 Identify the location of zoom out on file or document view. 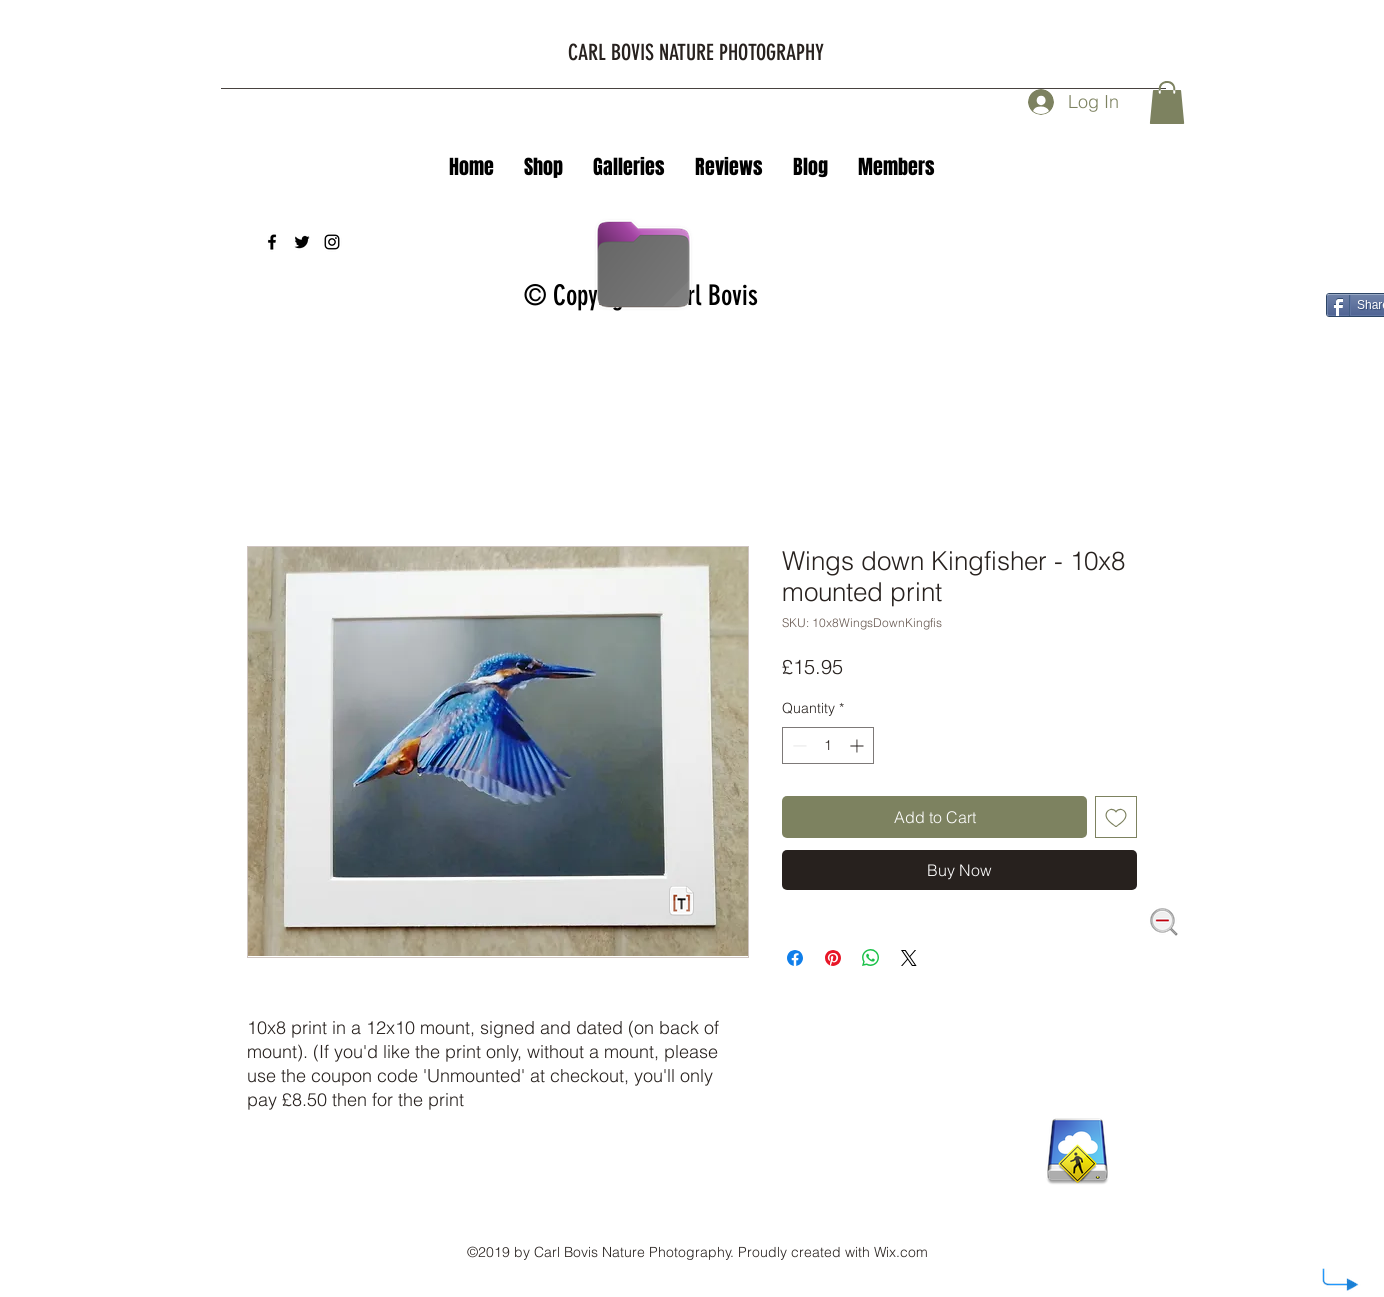
(1164, 922).